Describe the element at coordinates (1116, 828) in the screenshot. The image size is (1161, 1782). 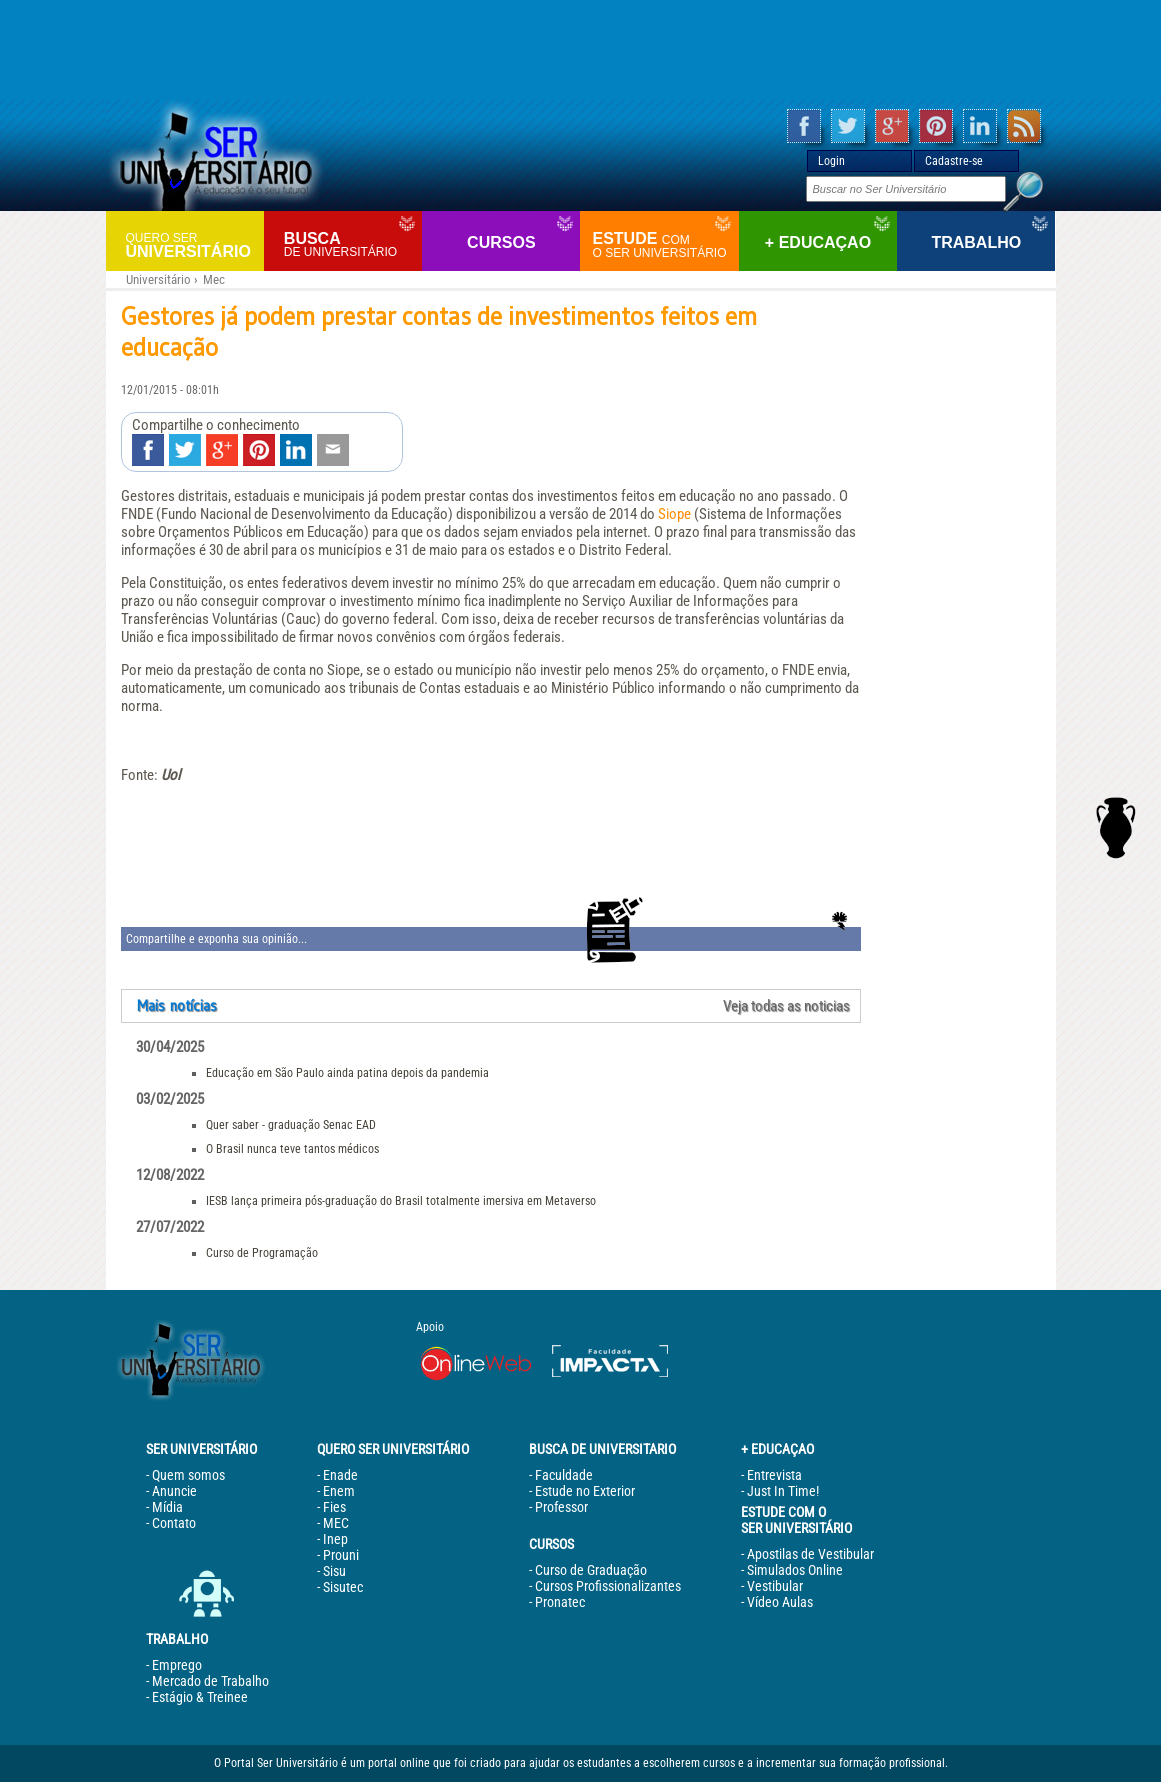
I see `browse ancient or historical artifacts` at that location.